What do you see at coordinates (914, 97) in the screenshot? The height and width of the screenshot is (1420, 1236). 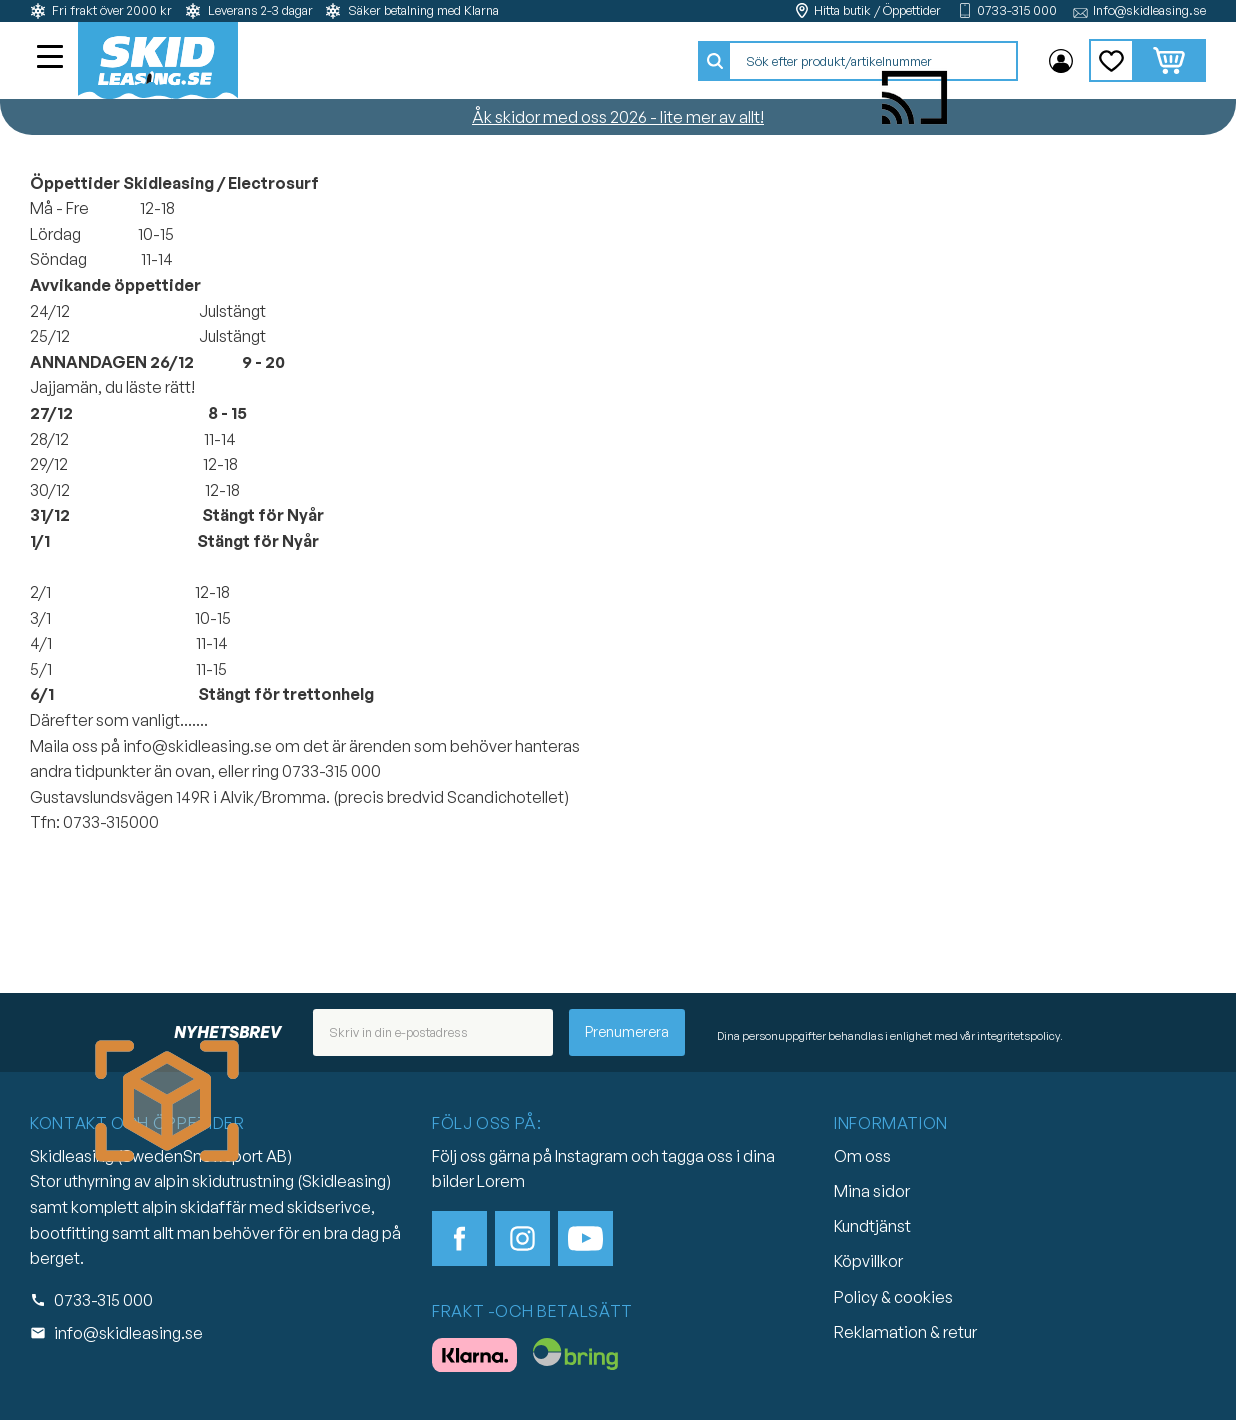 I see `cast to a nearby device` at bounding box center [914, 97].